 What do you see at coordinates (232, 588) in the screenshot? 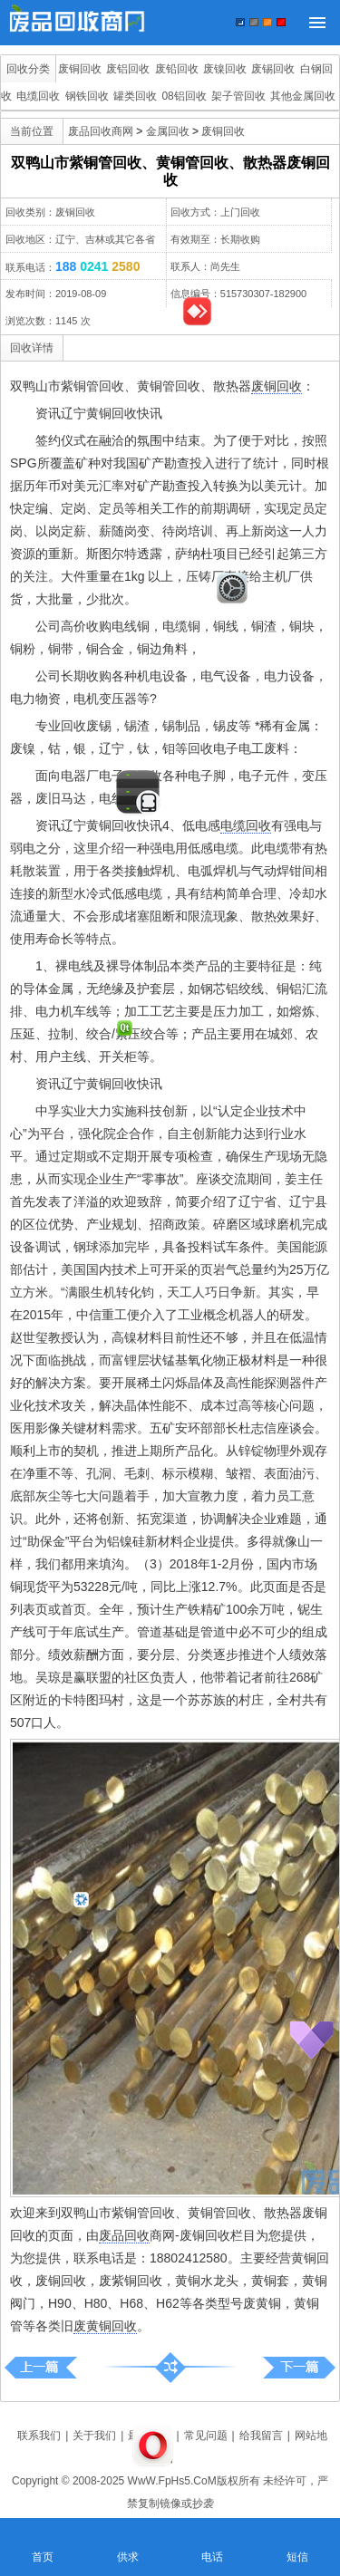
I see `open system preferences or settings` at bounding box center [232, 588].